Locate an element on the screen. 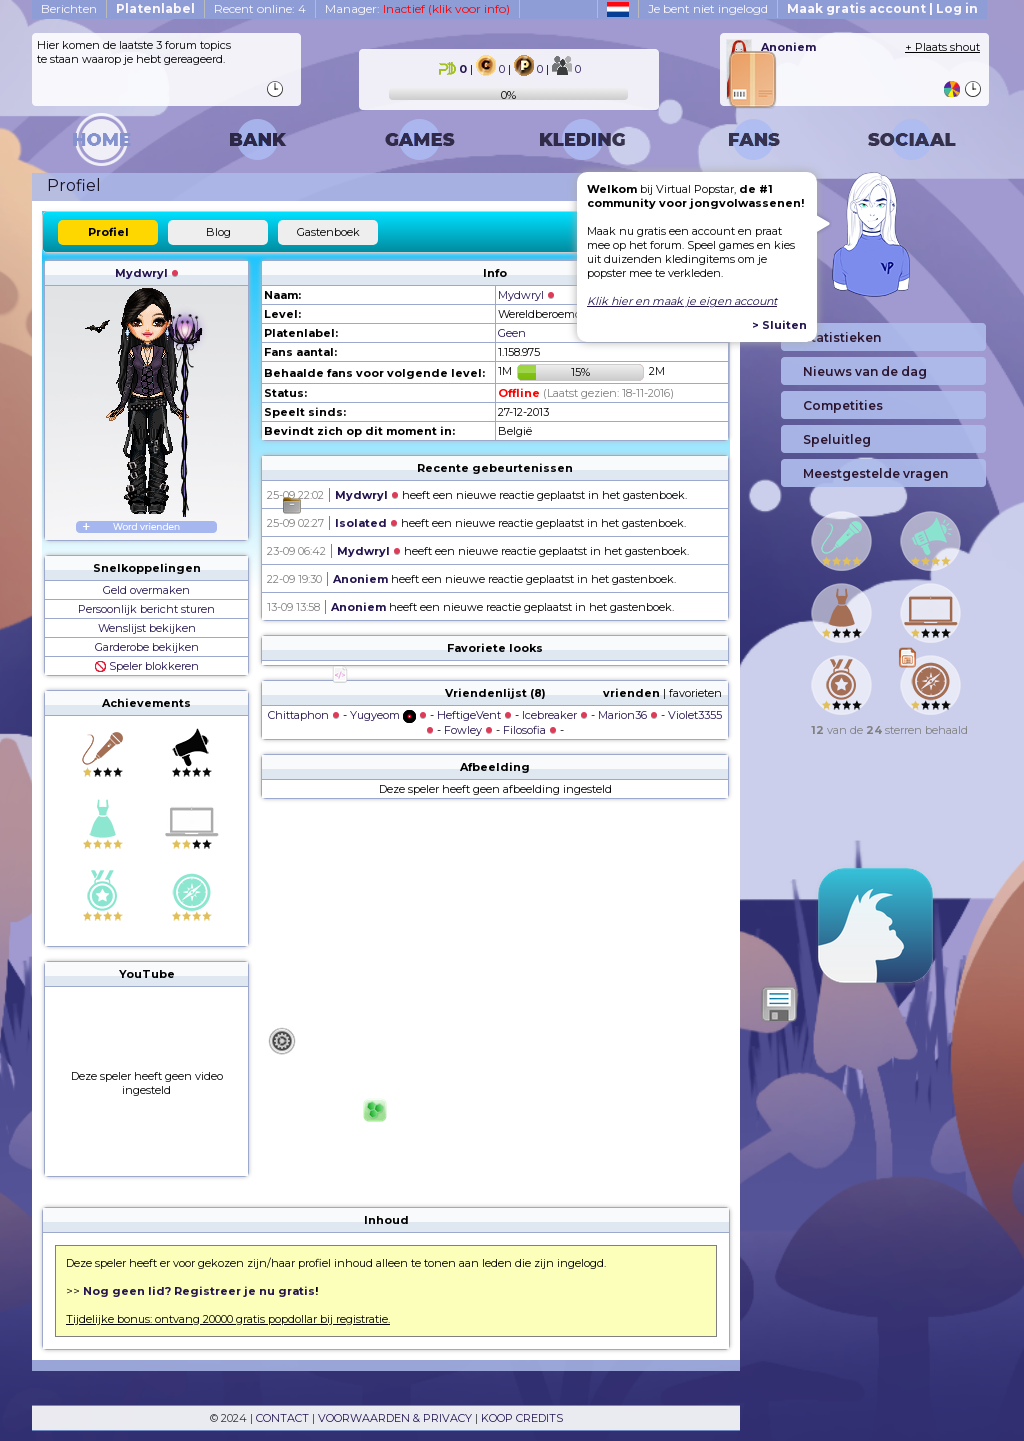  open rambox messaging app is located at coordinates (875, 925).